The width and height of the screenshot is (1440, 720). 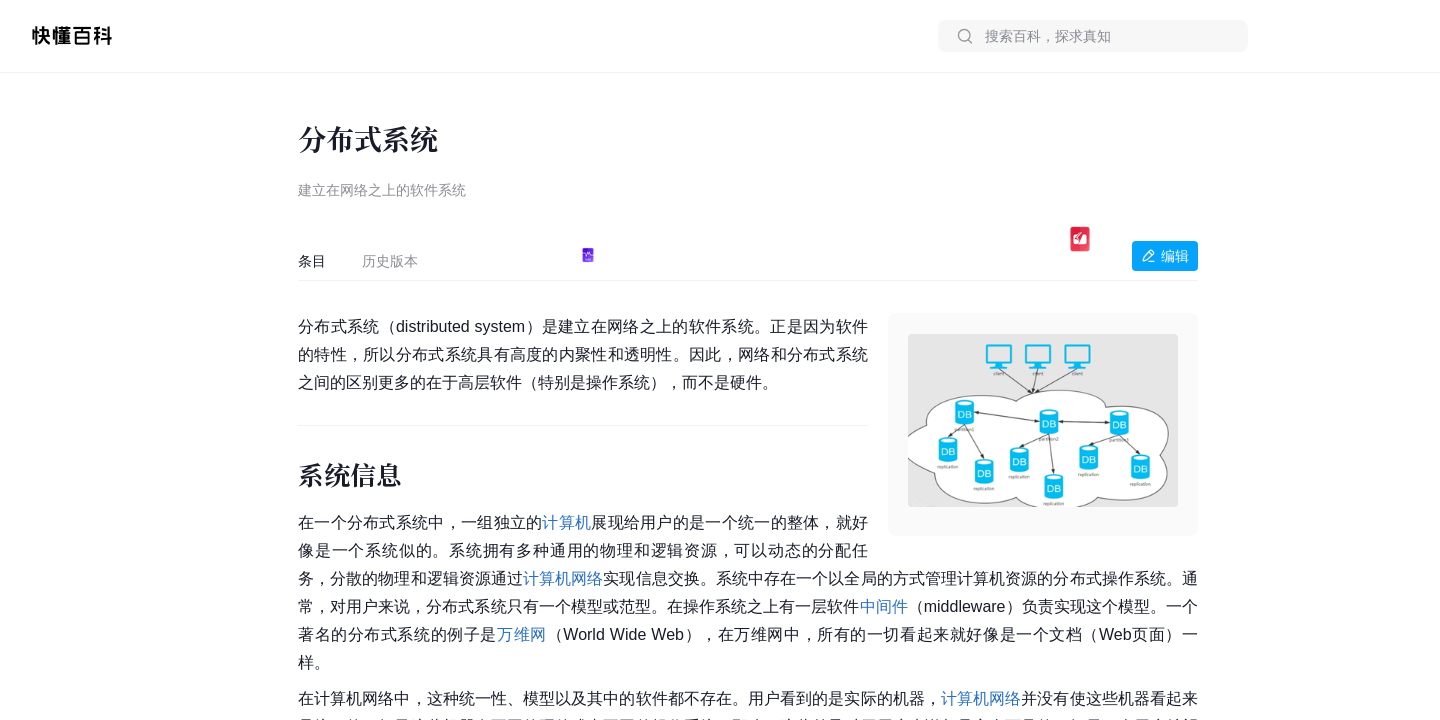 What do you see at coordinates (1080, 239) in the screenshot?
I see `an encapsulated postscript (.eps) file` at bounding box center [1080, 239].